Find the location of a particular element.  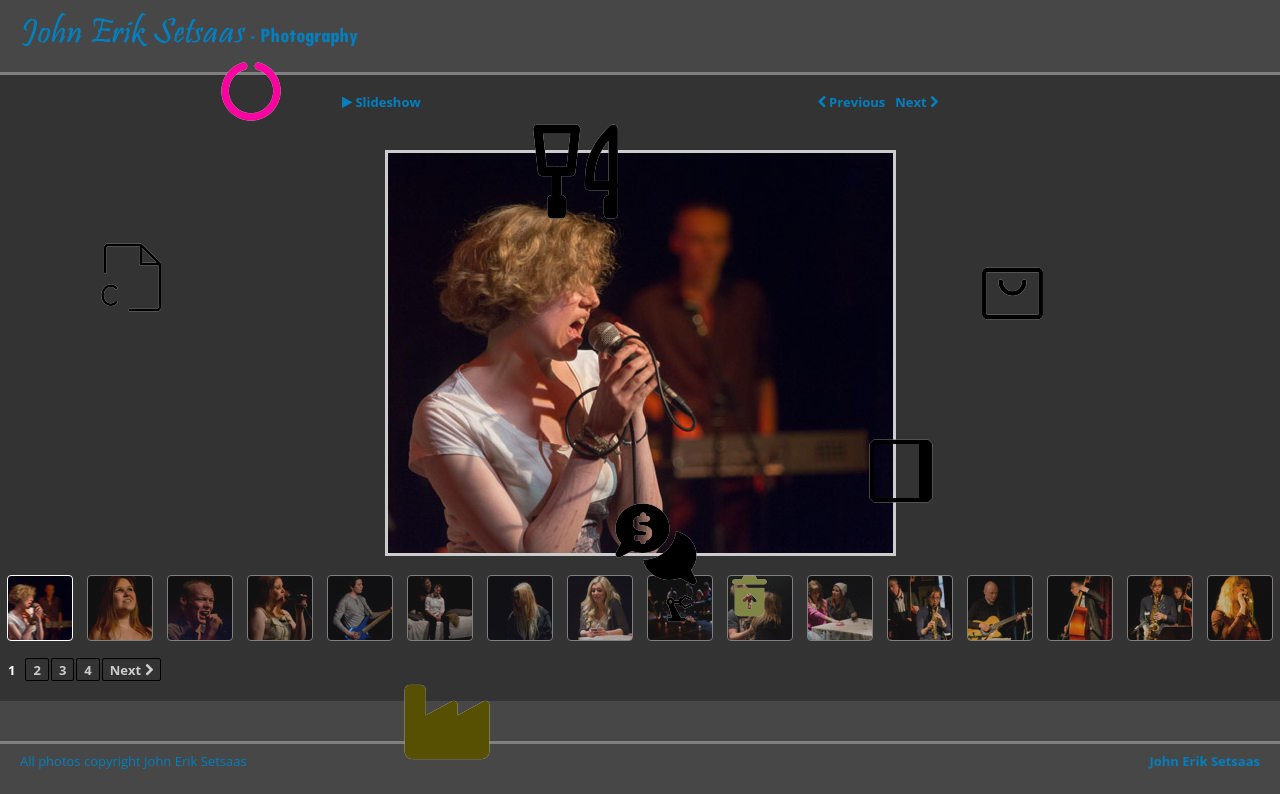

open a C programming language file is located at coordinates (132, 277).